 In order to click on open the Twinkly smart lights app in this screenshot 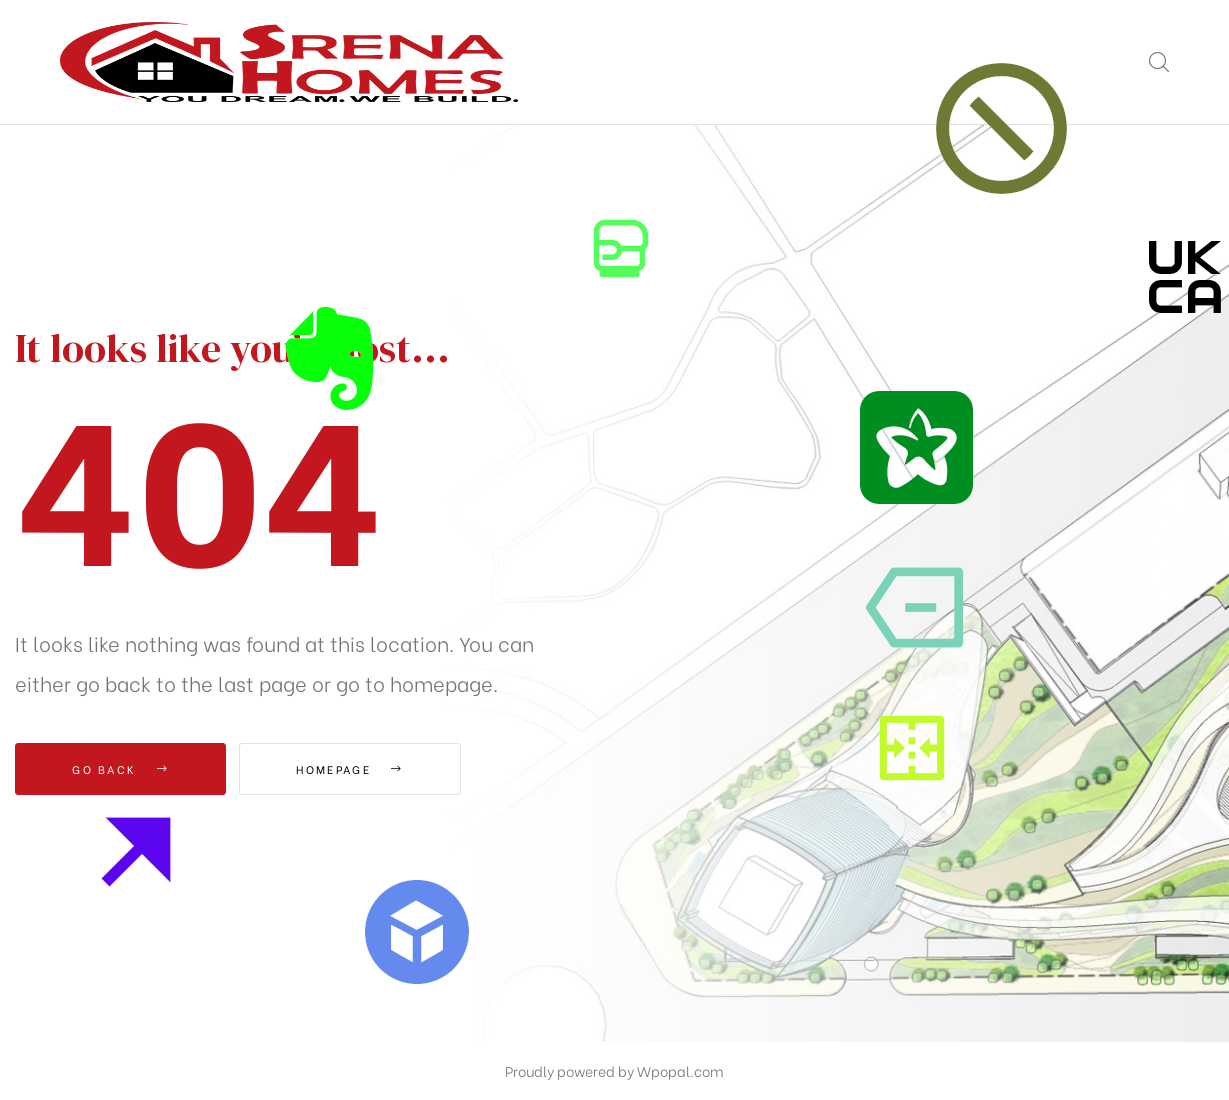, I will do `click(916, 447)`.